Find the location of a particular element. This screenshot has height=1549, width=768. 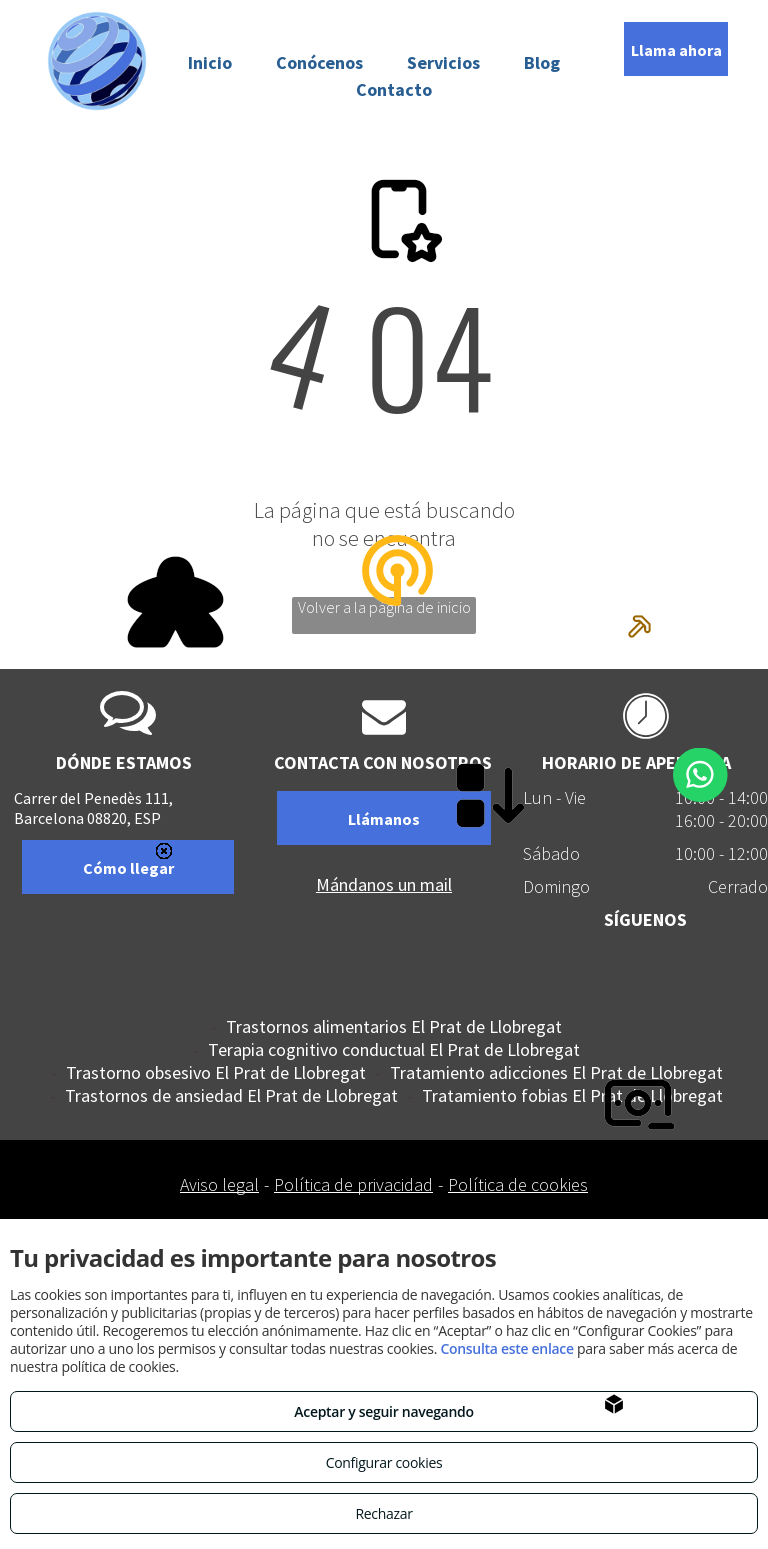

subtract funds or reduce balance is located at coordinates (638, 1103).